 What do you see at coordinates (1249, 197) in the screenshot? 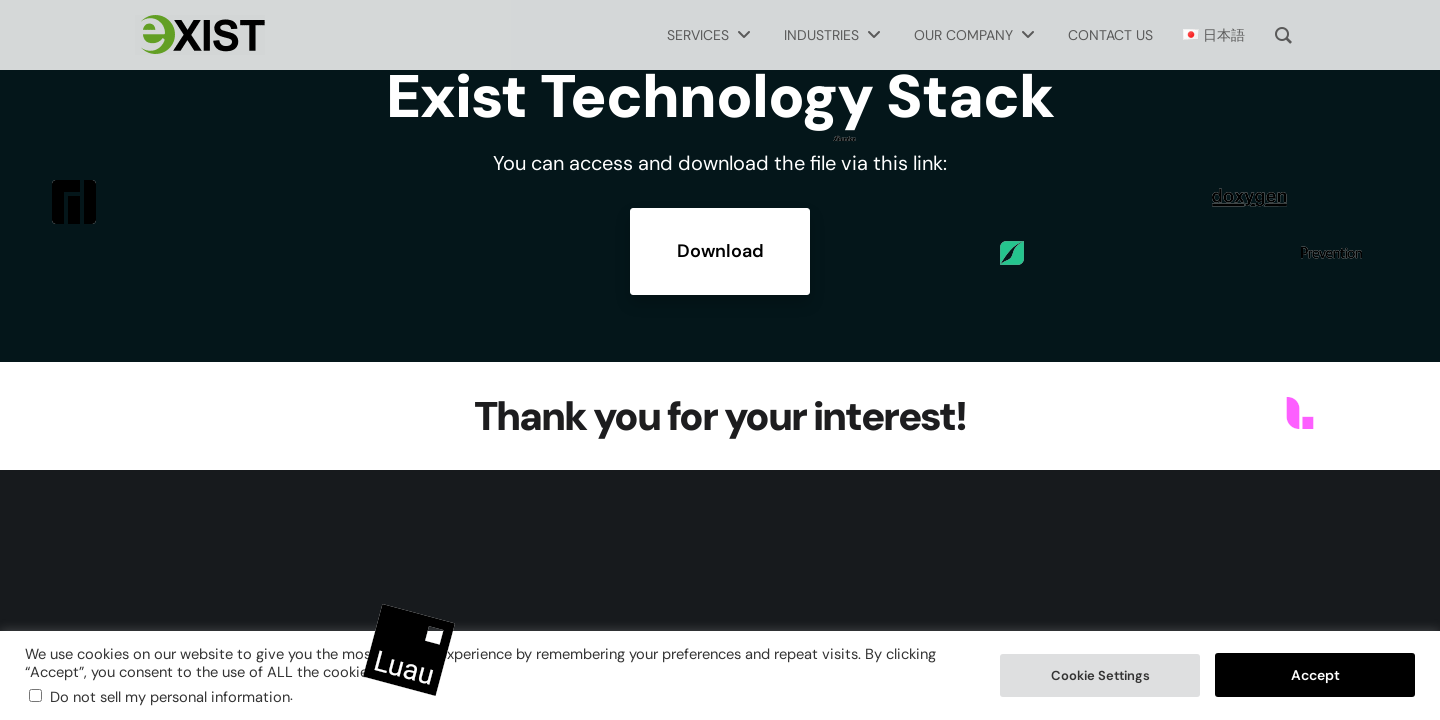
I see `link to Doxygen documentation generator` at bounding box center [1249, 197].